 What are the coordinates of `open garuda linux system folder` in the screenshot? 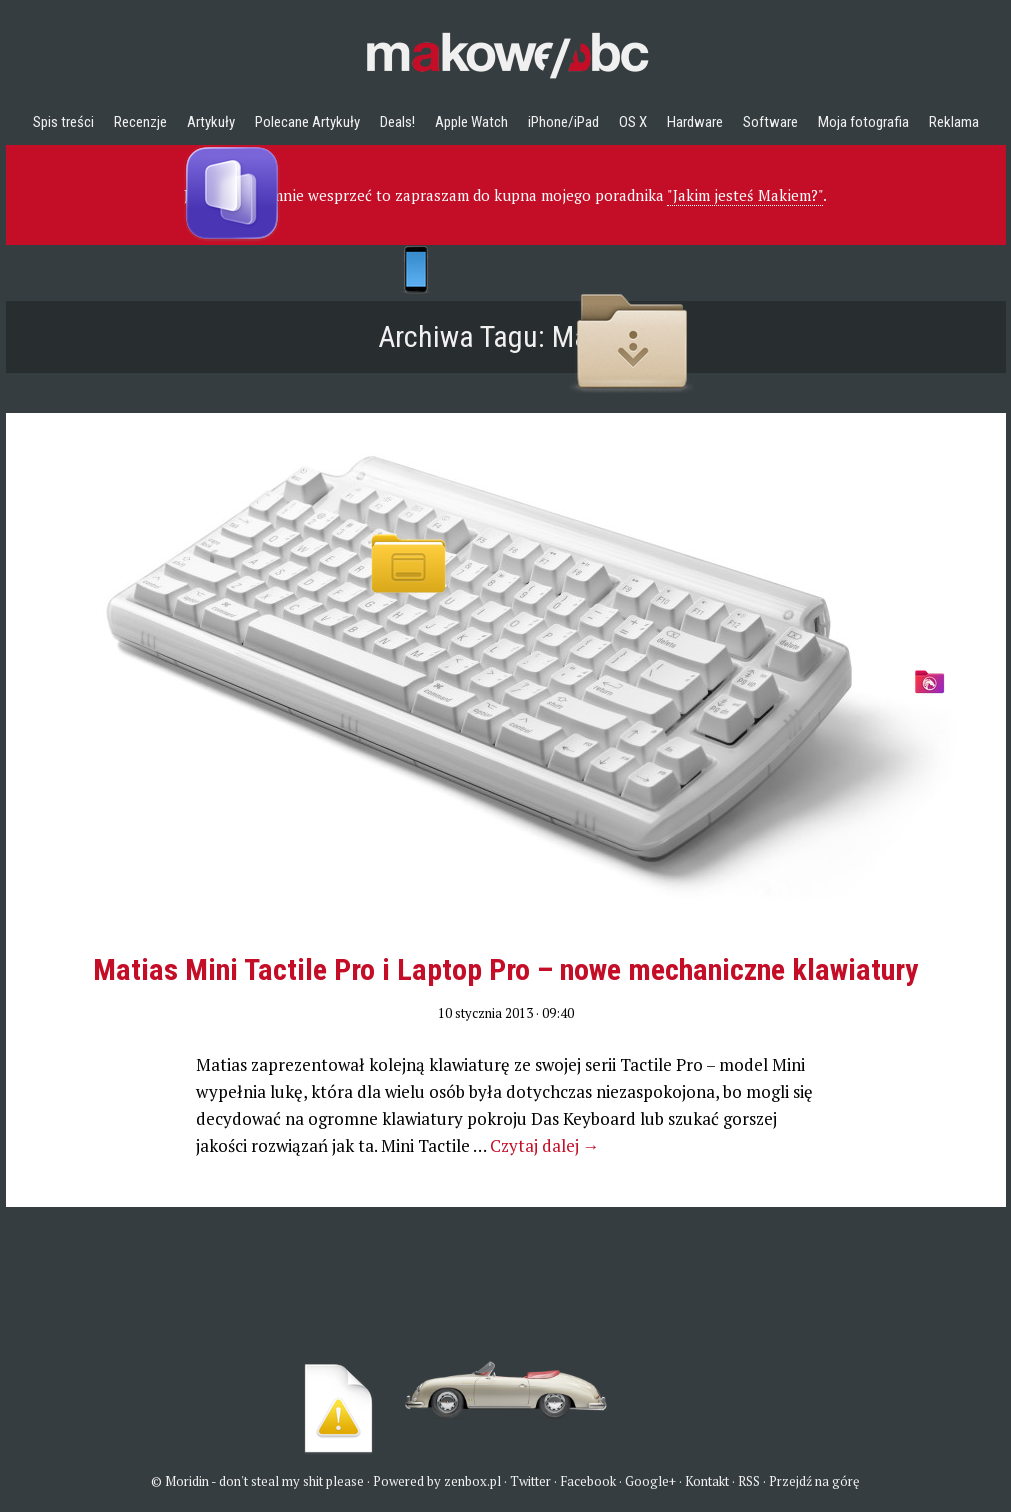 It's located at (929, 682).